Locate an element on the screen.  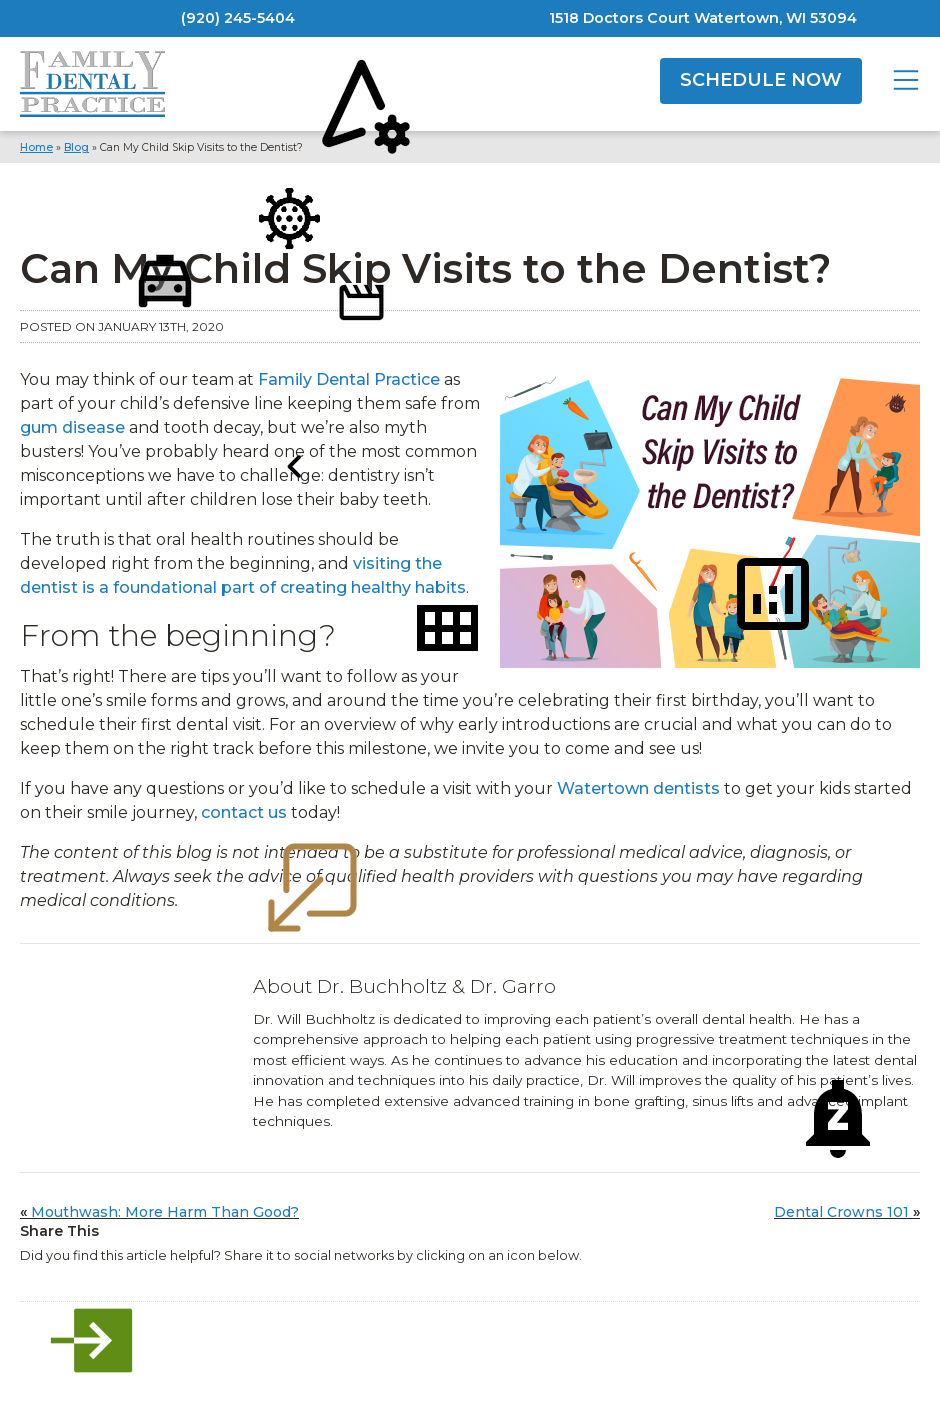
log in or sign in to your account is located at coordinates (91, 1340).